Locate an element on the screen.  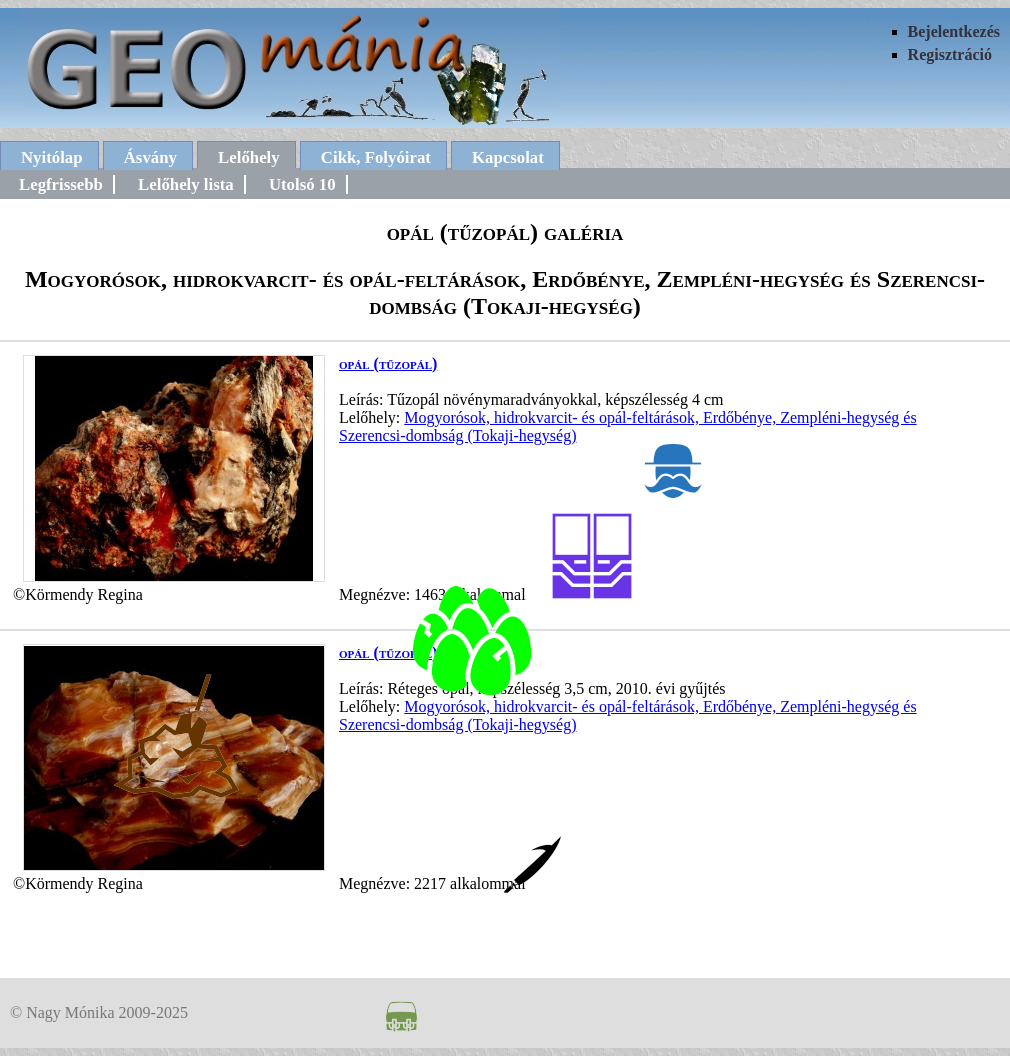
access your shopping bag or cart is located at coordinates (401, 1016).